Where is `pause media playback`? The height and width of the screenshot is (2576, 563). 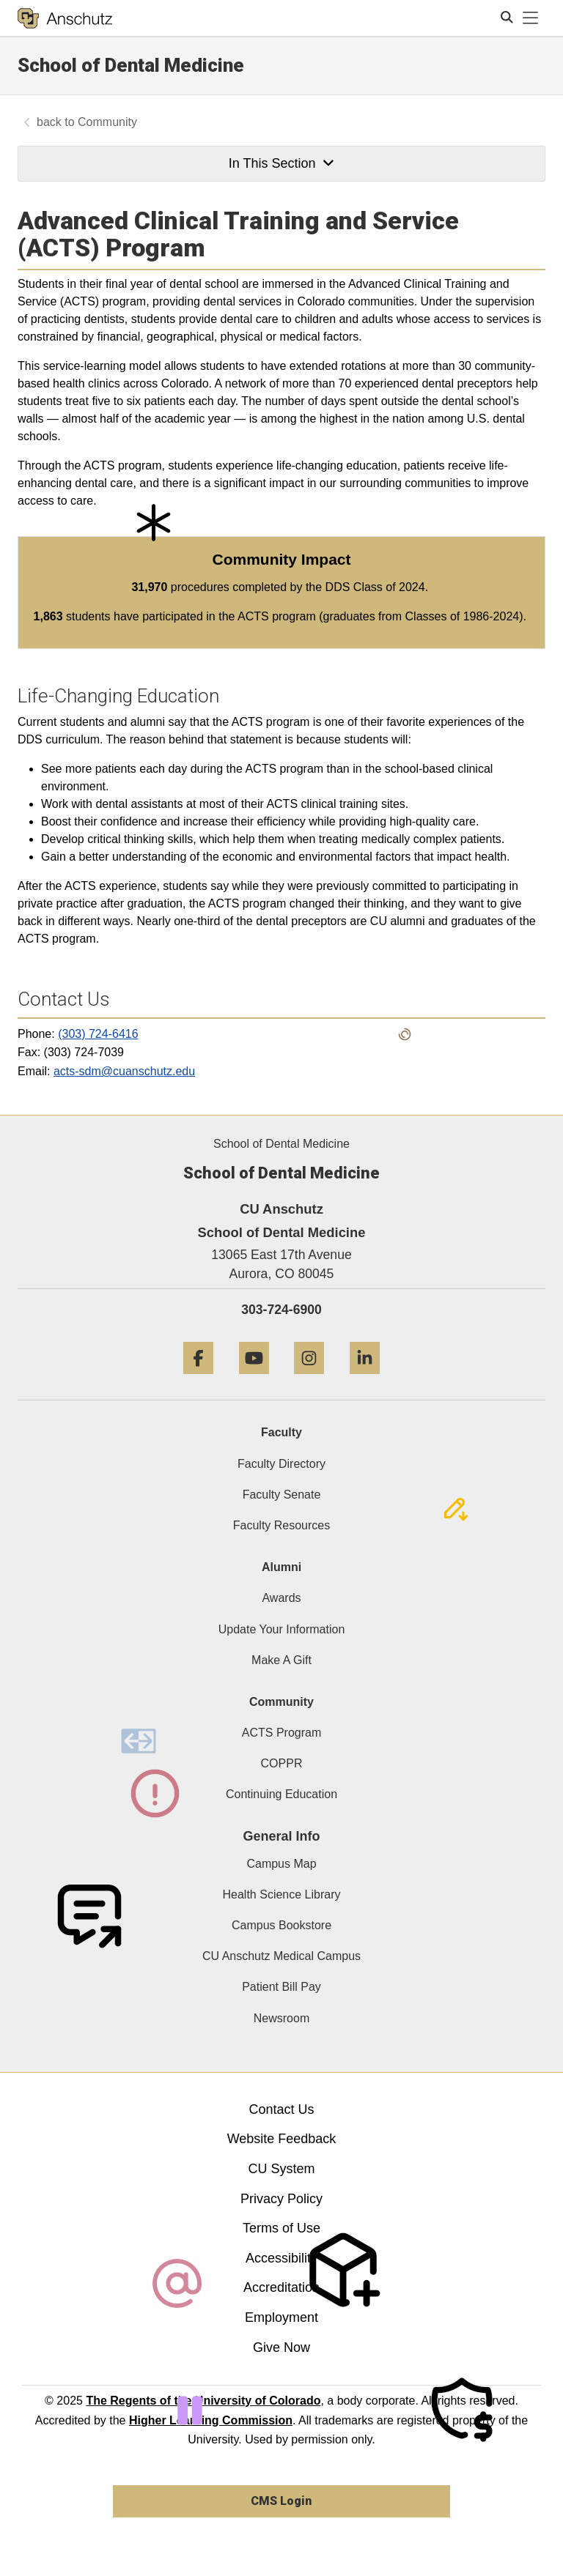
pause media playback is located at coordinates (190, 2410).